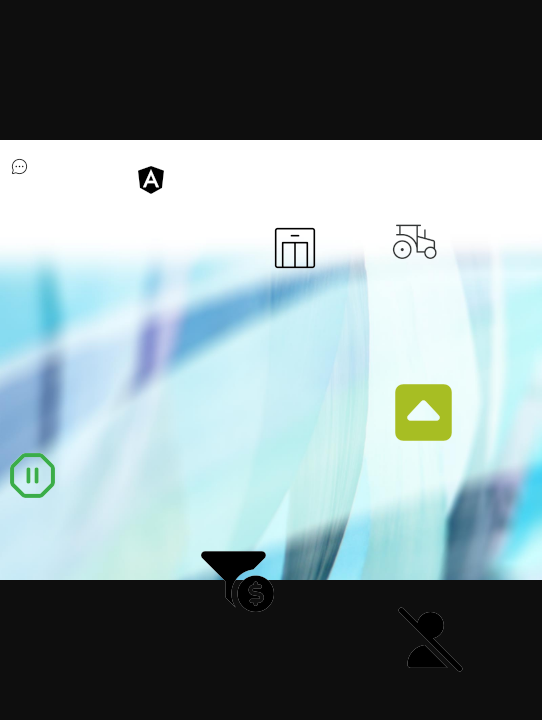  What do you see at coordinates (32, 475) in the screenshot?
I see `pause or halt a process` at bounding box center [32, 475].